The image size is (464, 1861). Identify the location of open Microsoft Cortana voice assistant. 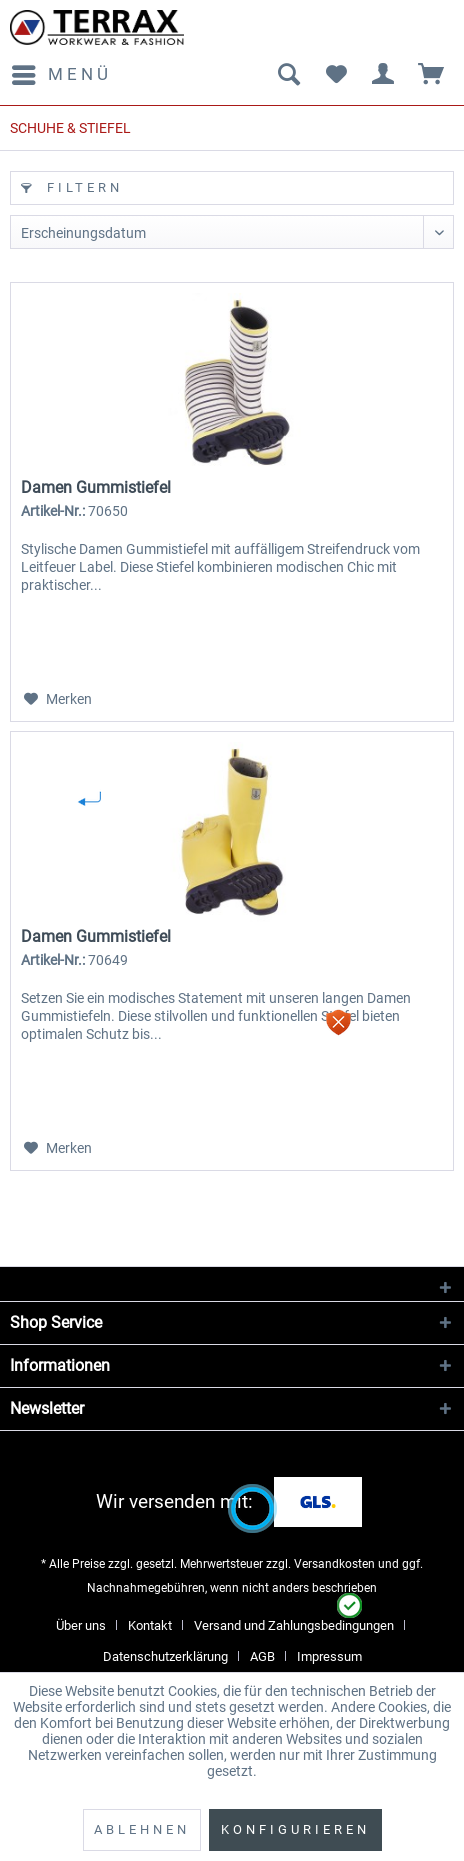
(252, 1508).